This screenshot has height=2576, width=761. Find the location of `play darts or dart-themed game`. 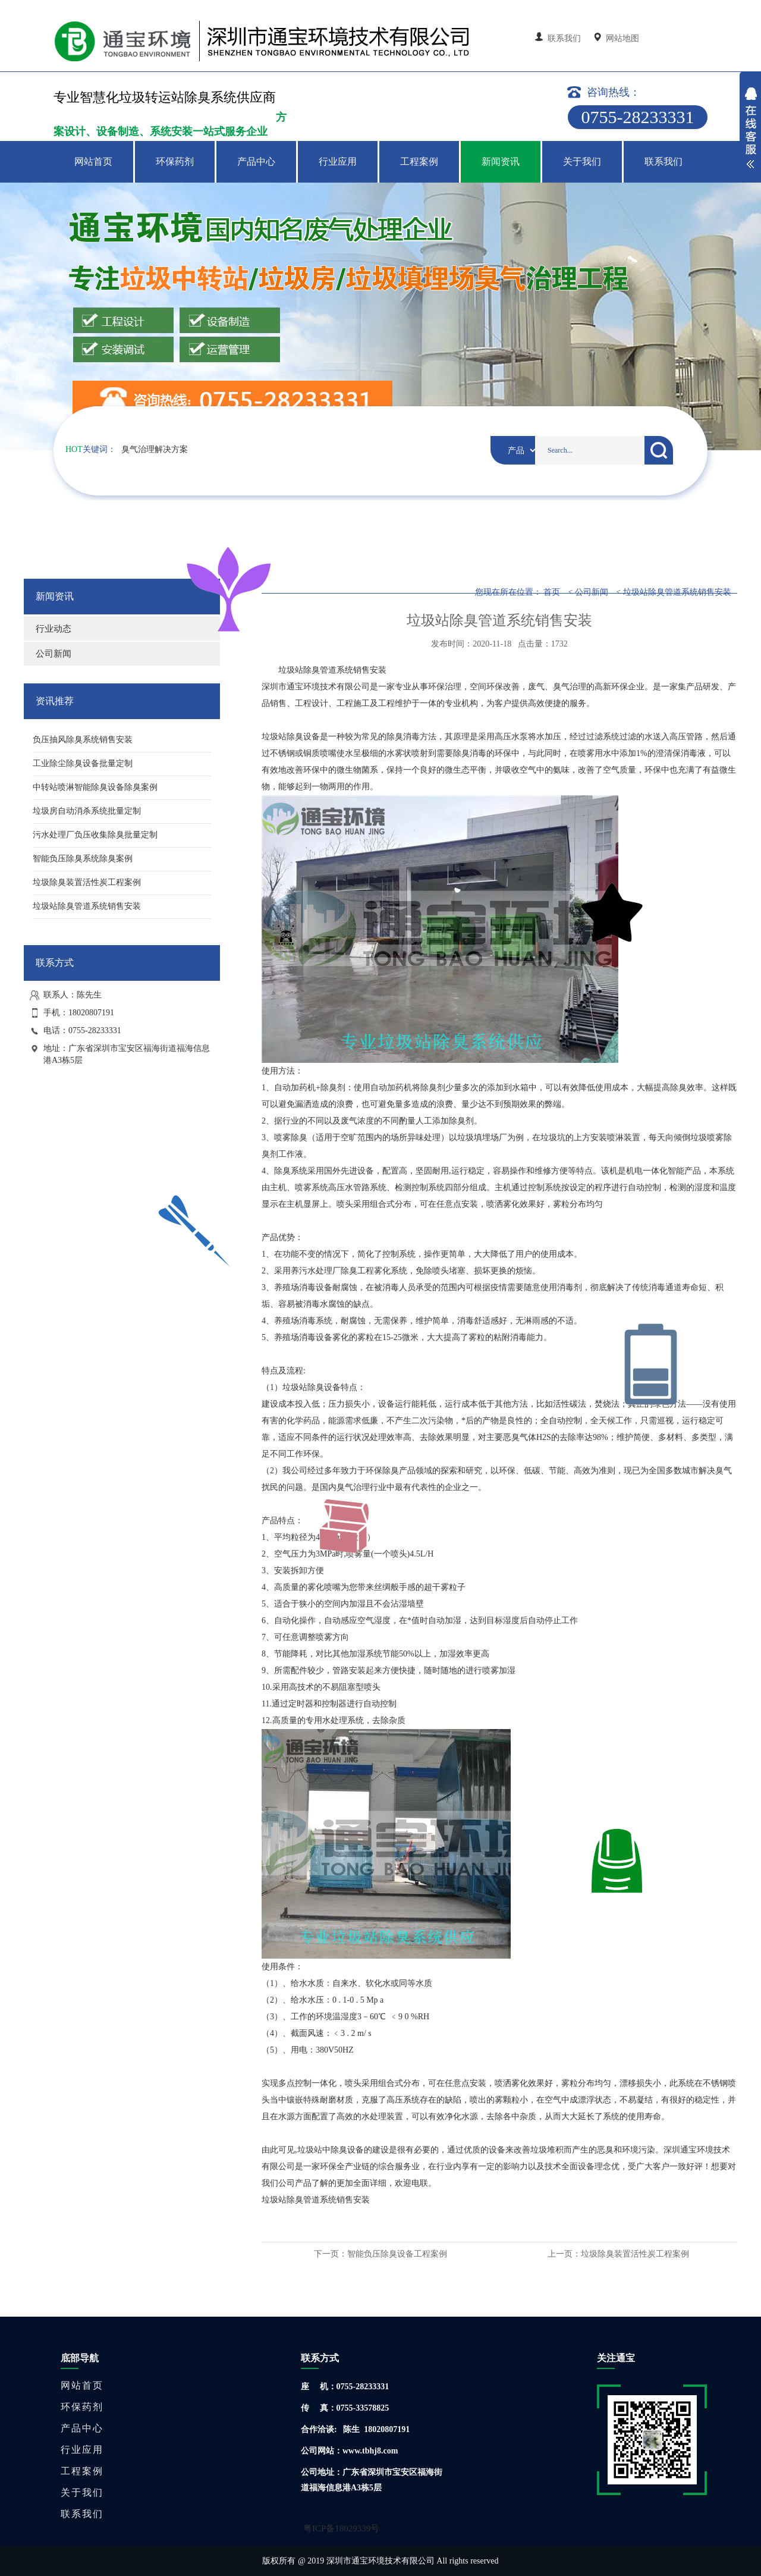

play darts or dart-themed game is located at coordinates (194, 1231).